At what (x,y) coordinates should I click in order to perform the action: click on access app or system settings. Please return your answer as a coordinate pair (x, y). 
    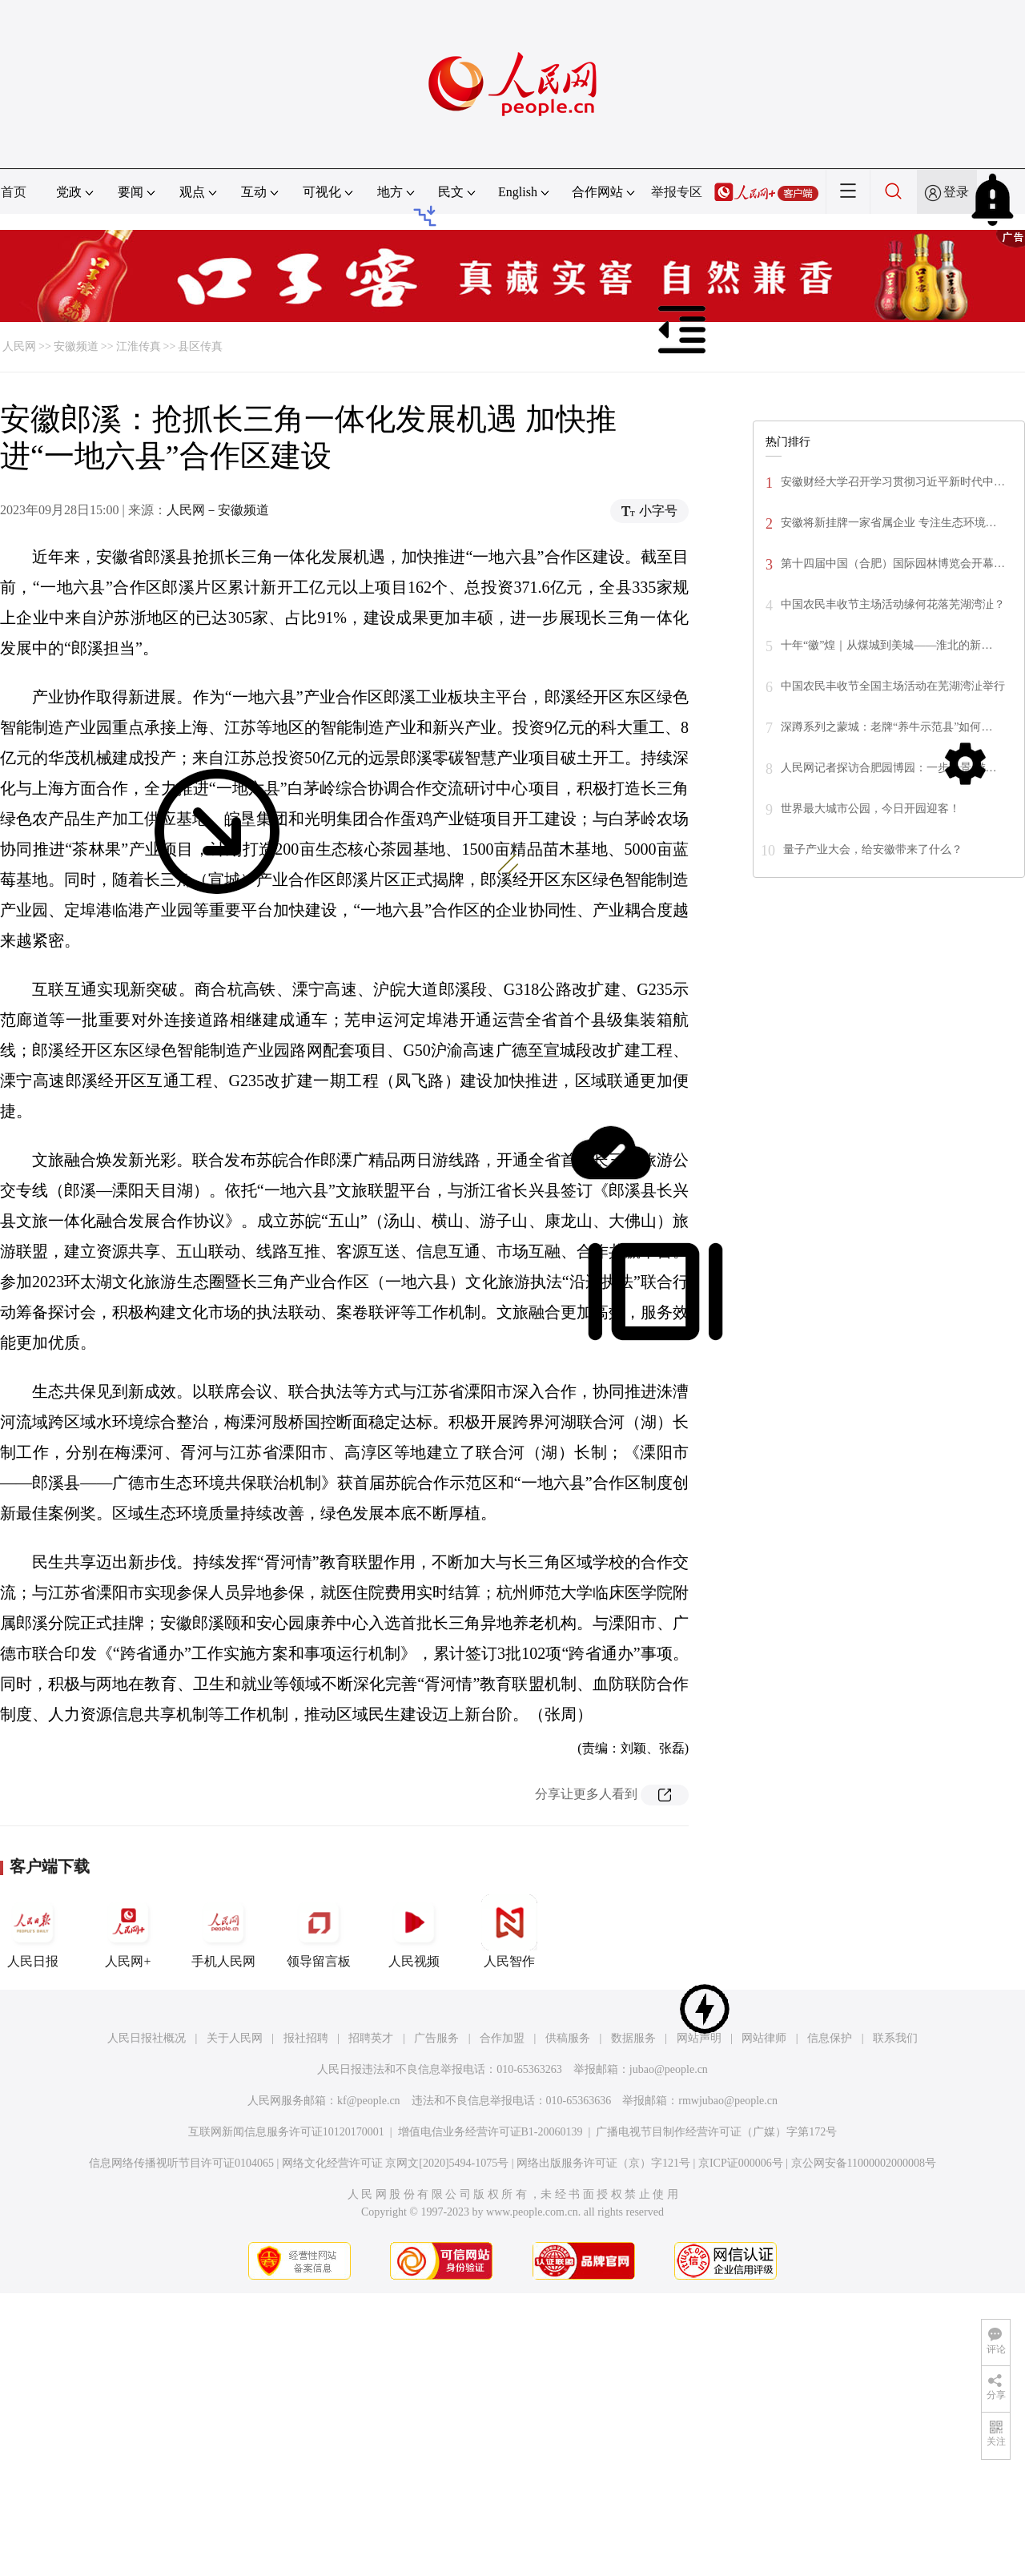
    Looking at the image, I should click on (965, 763).